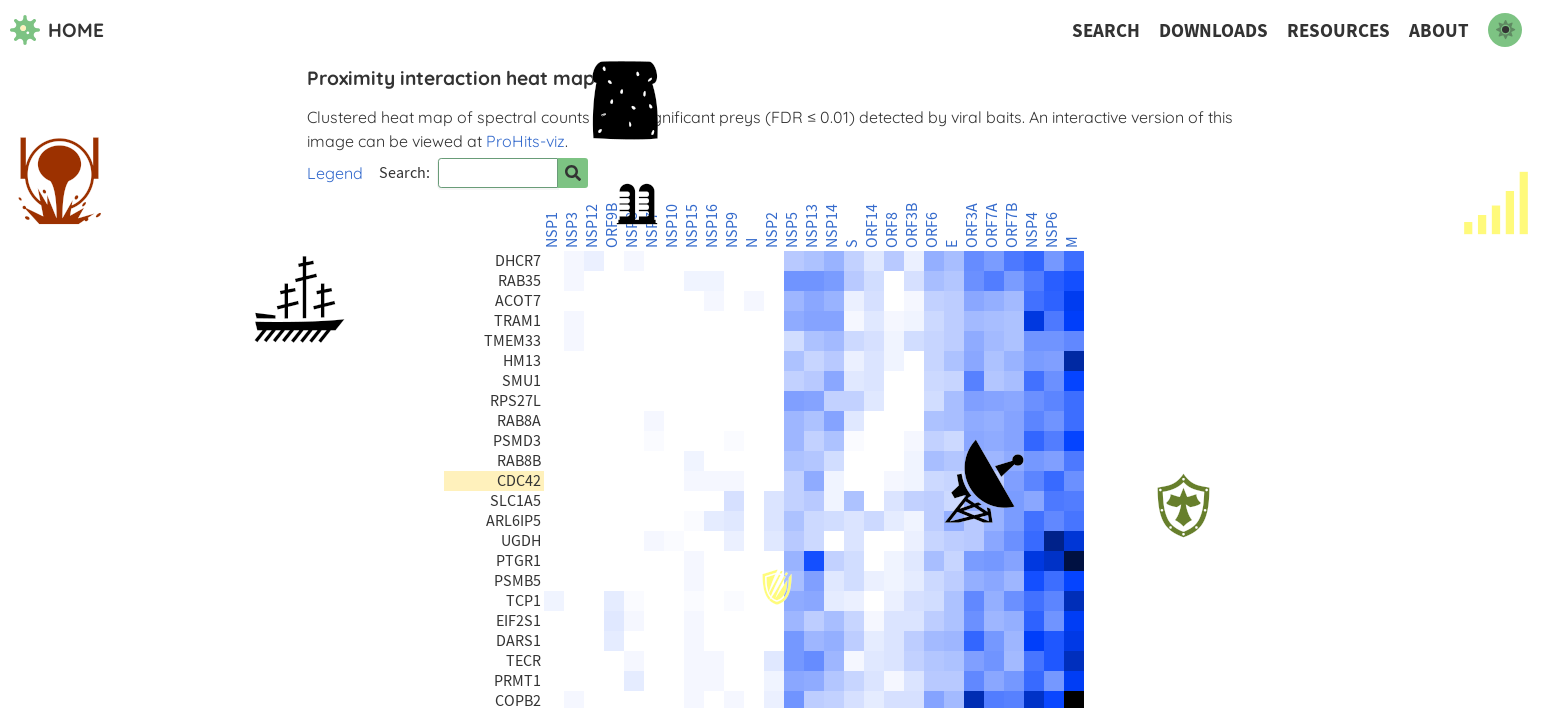  What do you see at coordinates (981, 480) in the screenshot?
I see `access radar or scanning features` at bounding box center [981, 480].